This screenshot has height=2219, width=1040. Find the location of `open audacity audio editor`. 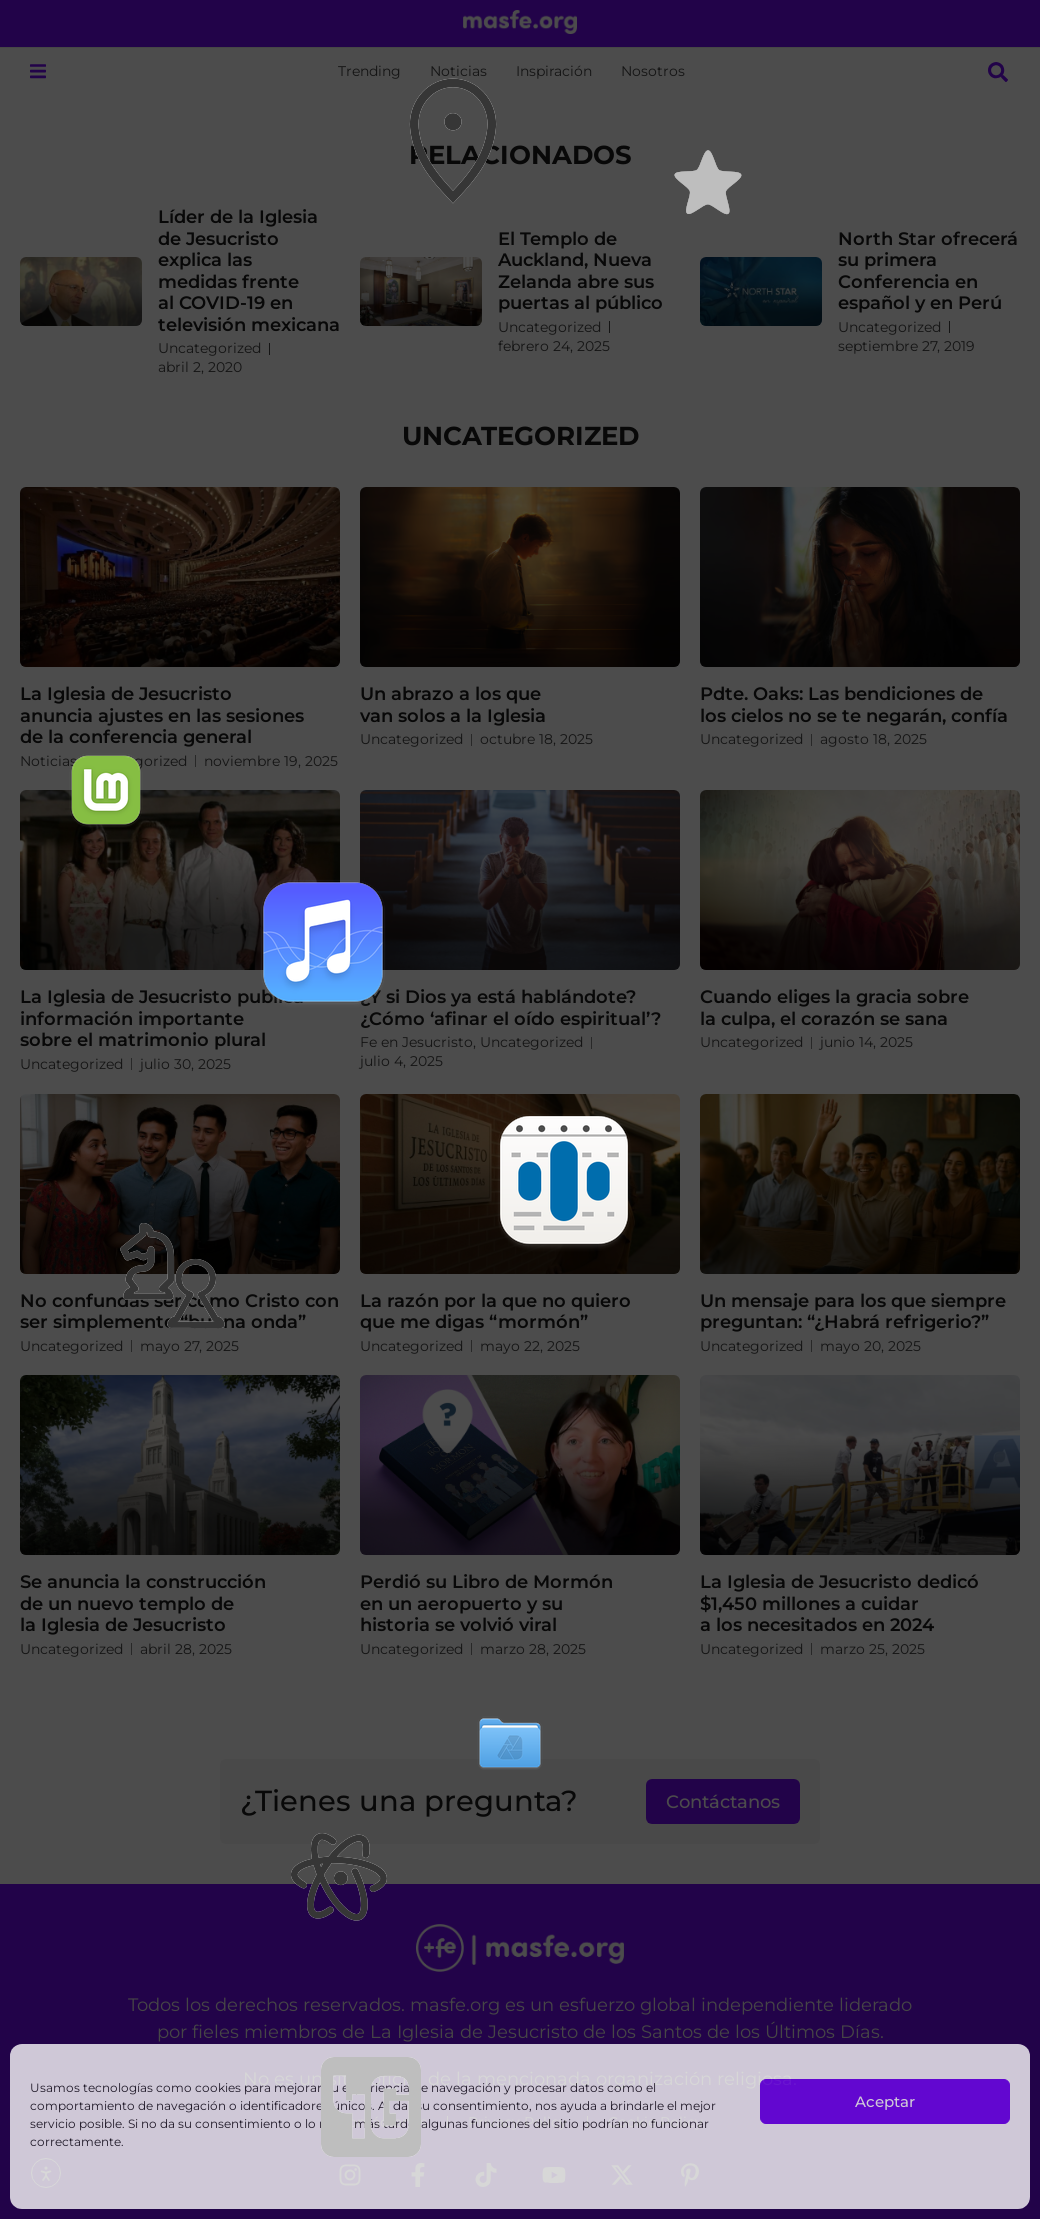

open audacity audio editor is located at coordinates (323, 942).